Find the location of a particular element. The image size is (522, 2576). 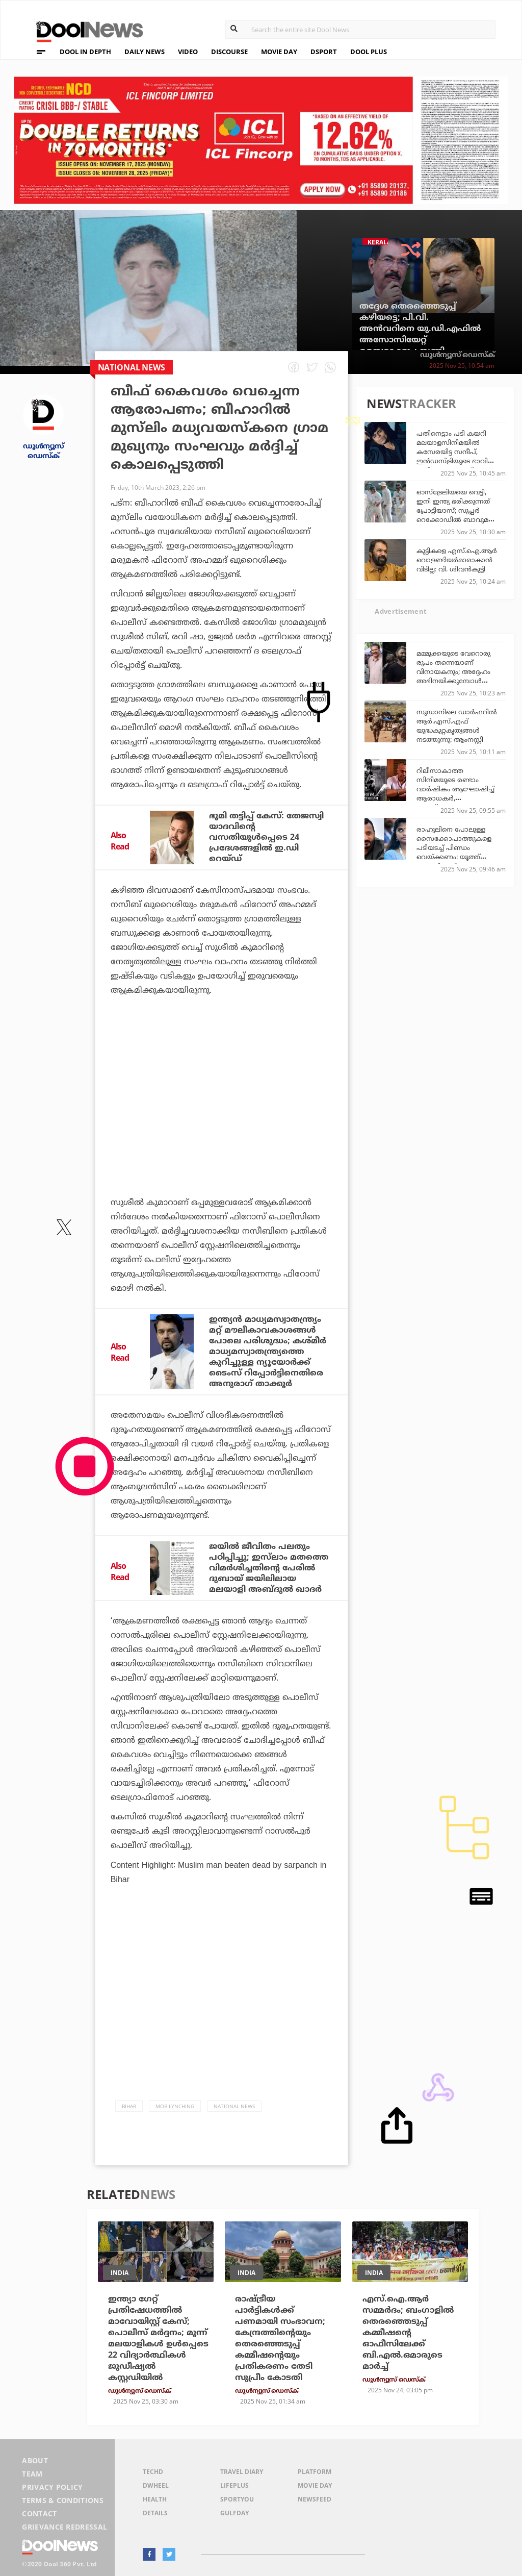

export or share content to another app is located at coordinates (397, 2127).